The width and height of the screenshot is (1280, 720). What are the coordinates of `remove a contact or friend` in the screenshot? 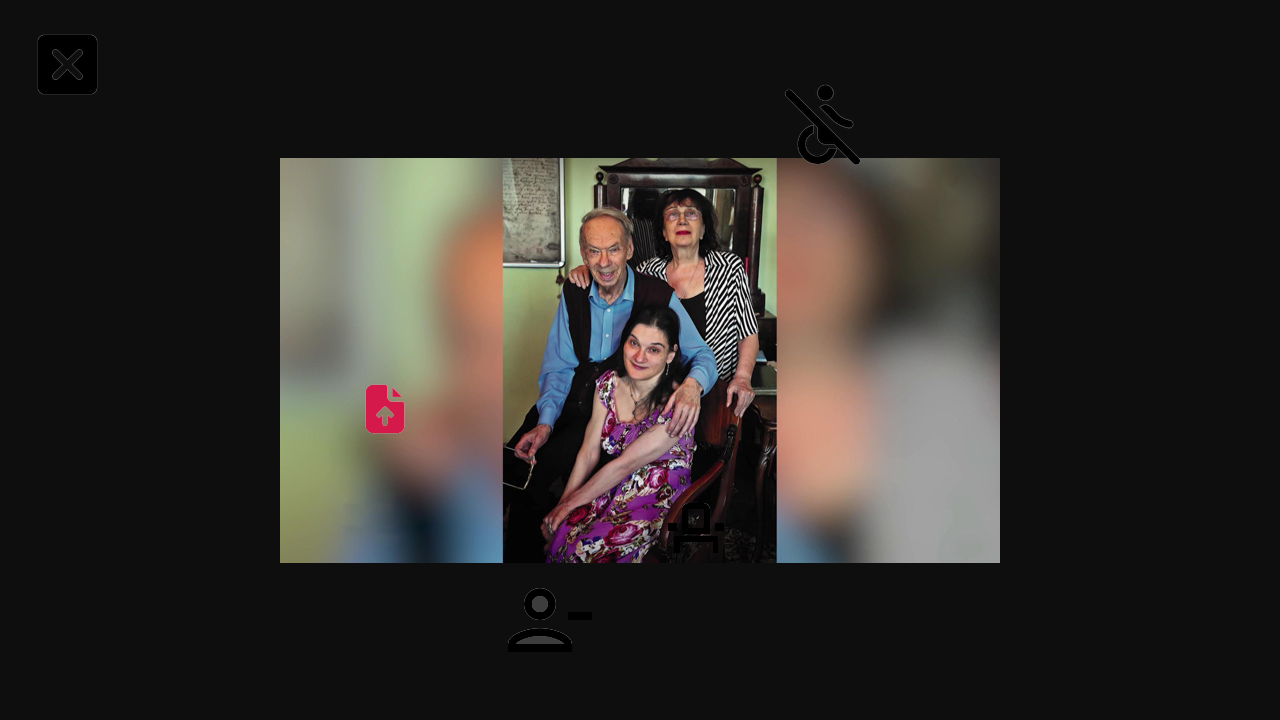 It's located at (548, 620).